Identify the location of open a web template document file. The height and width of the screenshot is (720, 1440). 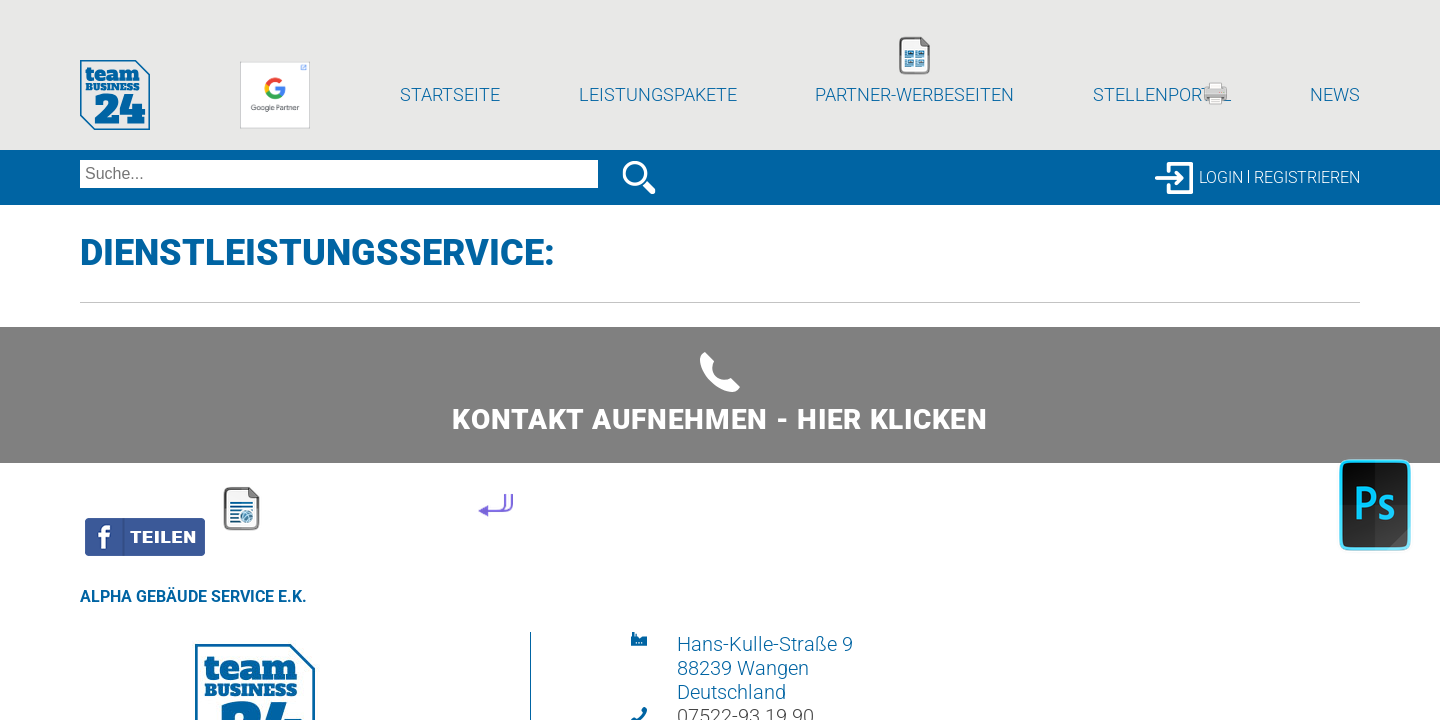
(241, 508).